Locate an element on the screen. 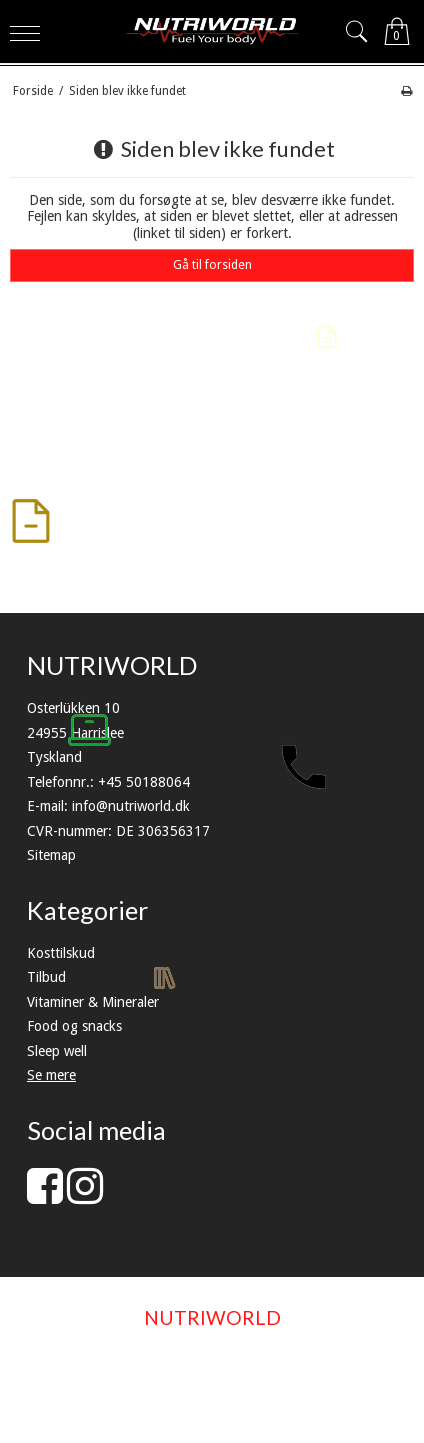 The width and height of the screenshot is (424, 1443). switch to desktop or laptop view is located at coordinates (89, 729).